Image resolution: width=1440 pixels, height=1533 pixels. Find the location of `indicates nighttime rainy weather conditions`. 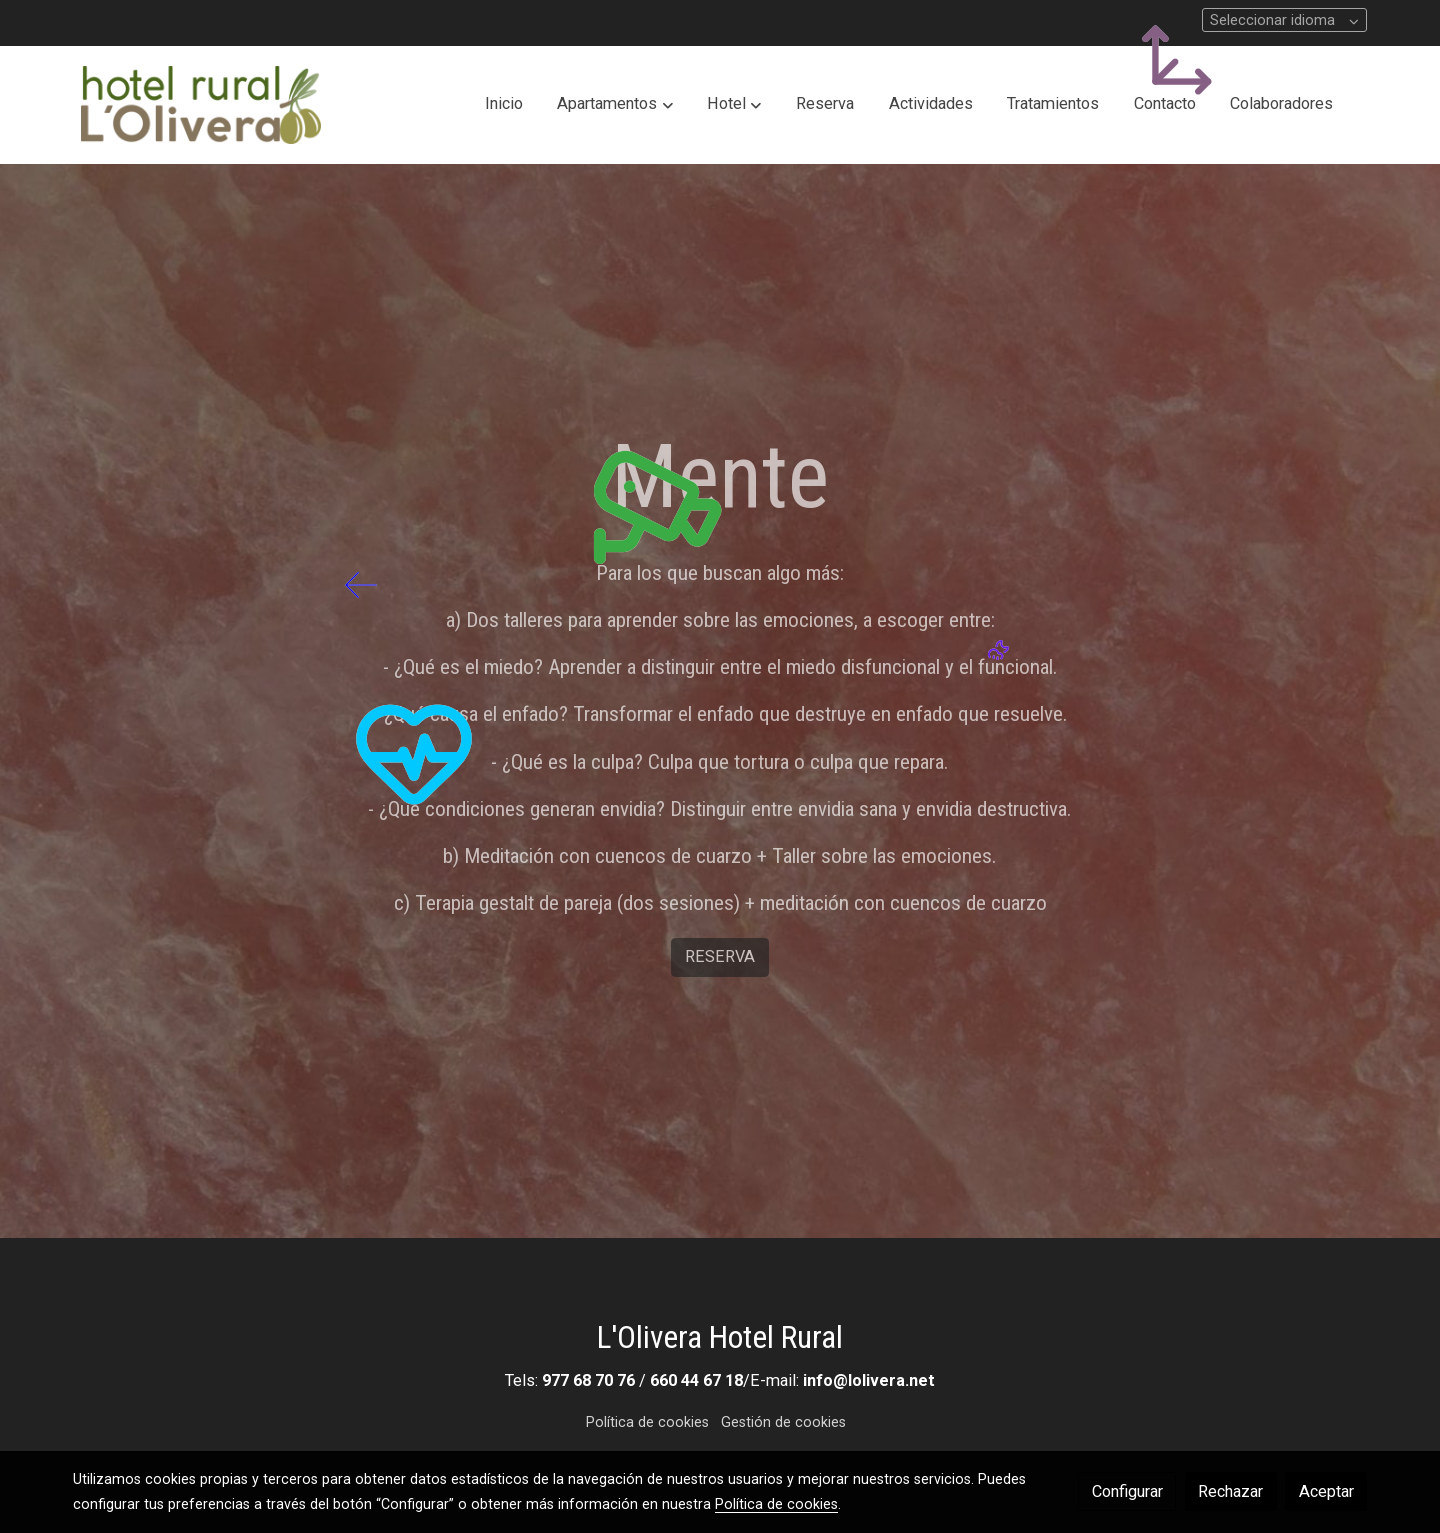

indicates nighttime rainy weather conditions is located at coordinates (998, 649).